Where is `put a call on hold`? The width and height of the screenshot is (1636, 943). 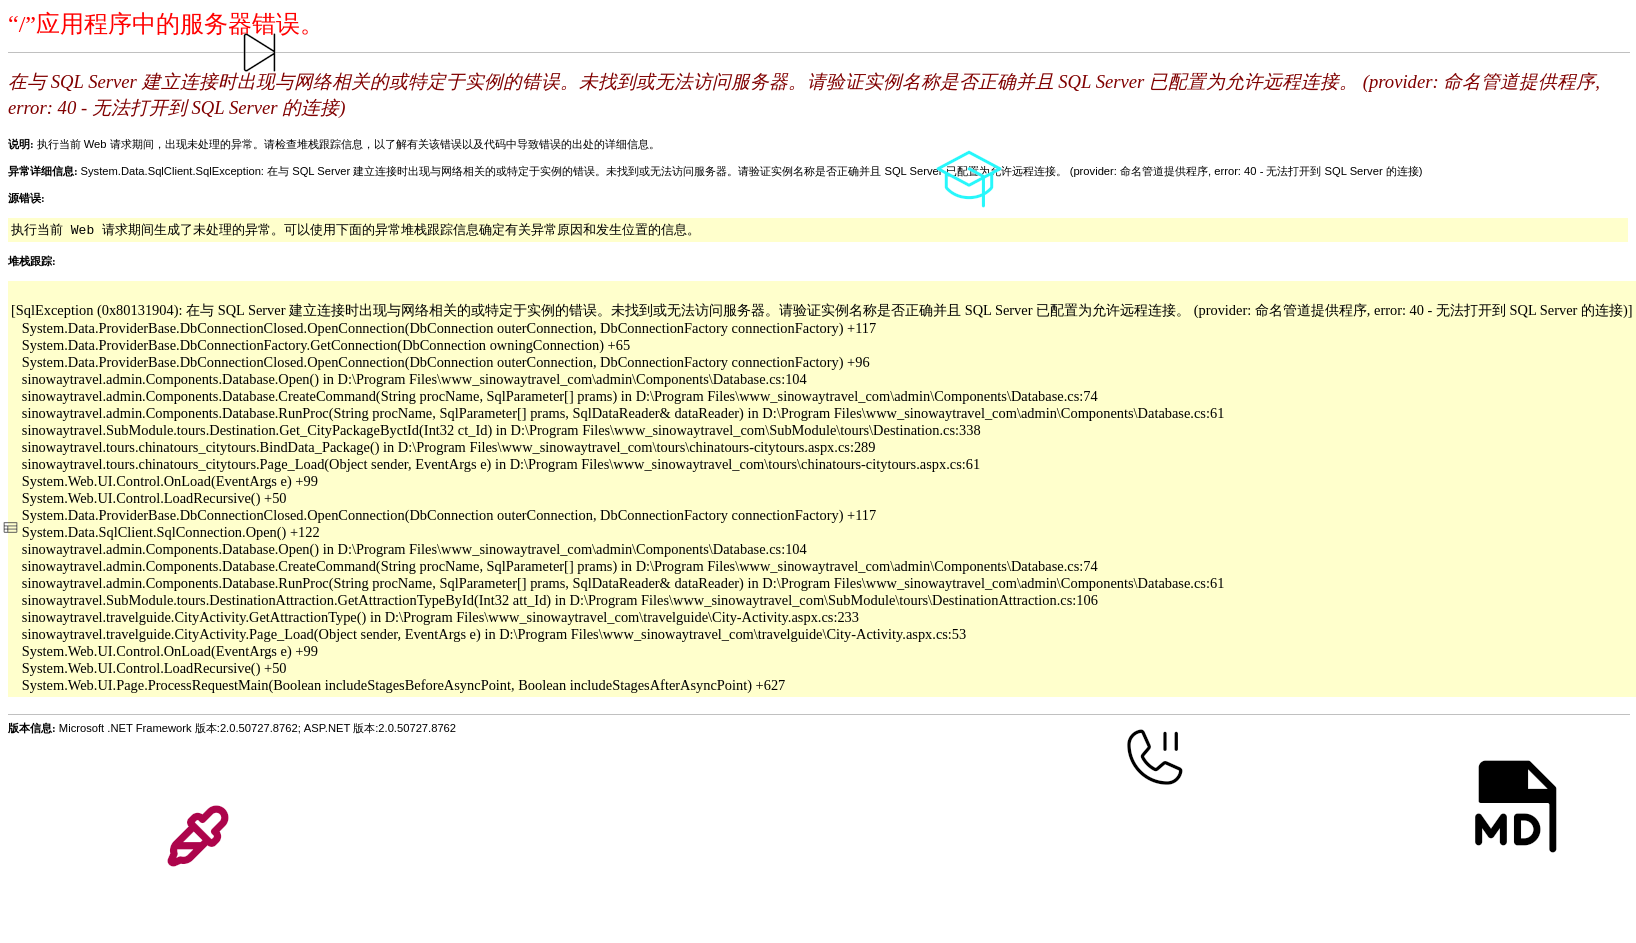 put a call on hold is located at coordinates (1156, 756).